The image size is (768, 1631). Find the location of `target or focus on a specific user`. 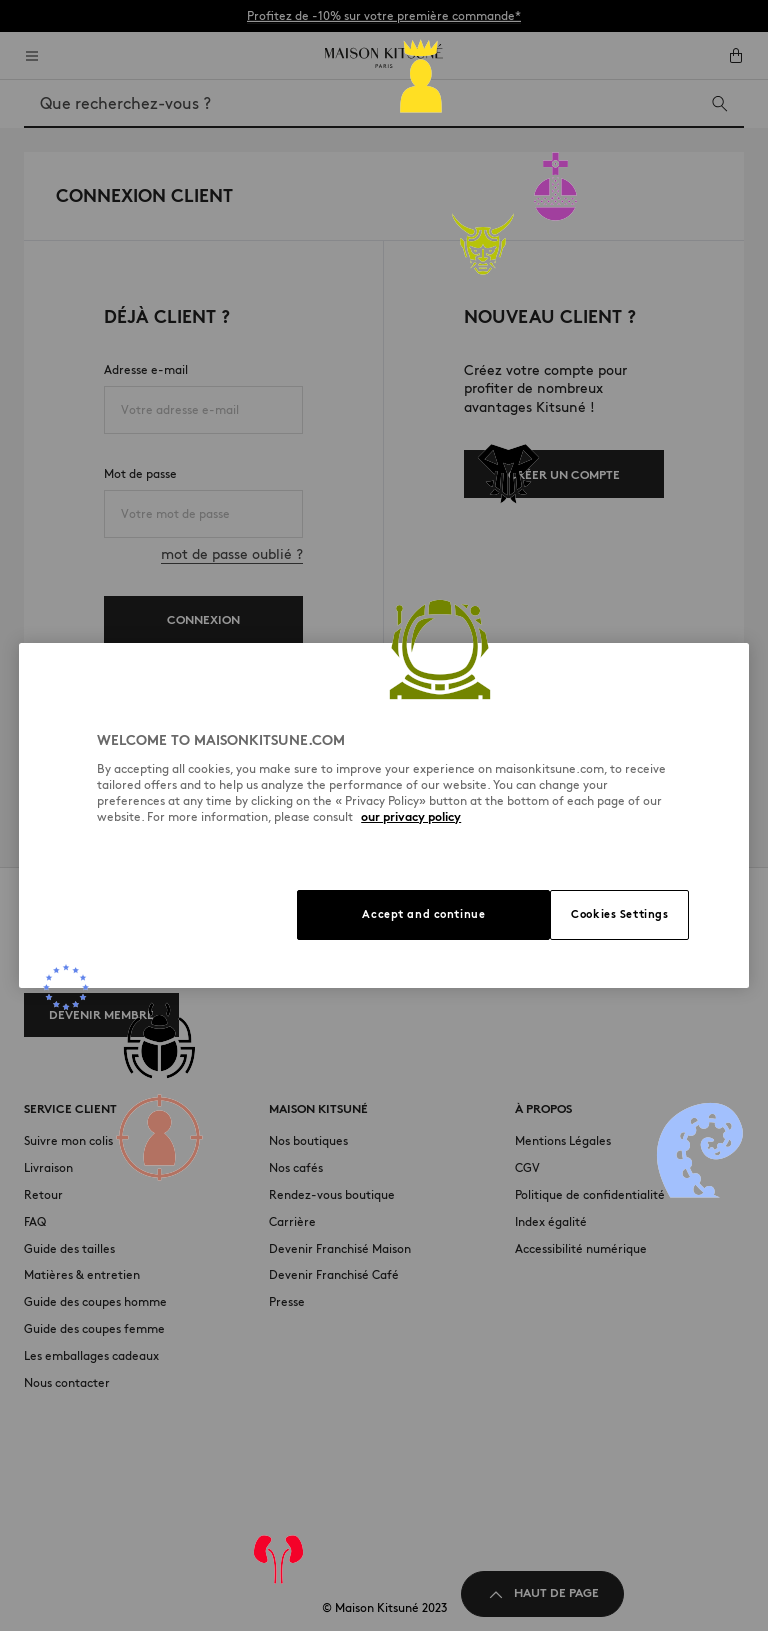

target or focus on a specific user is located at coordinates (159, 1137).